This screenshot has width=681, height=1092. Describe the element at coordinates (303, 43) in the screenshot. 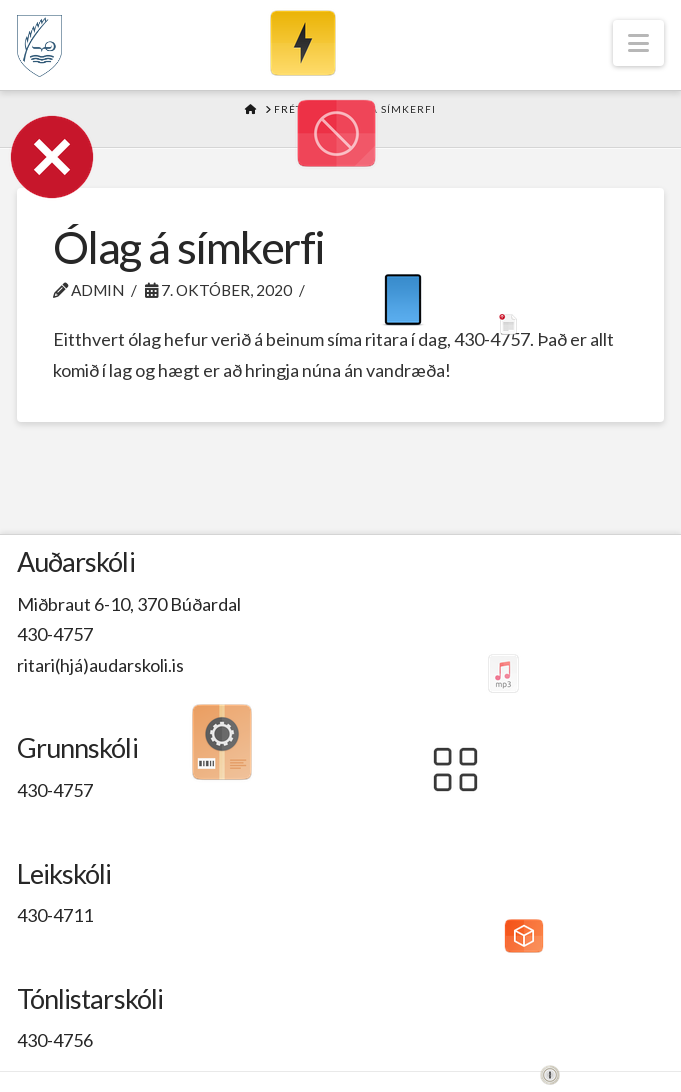

I see `access power and battery settings` at that location.